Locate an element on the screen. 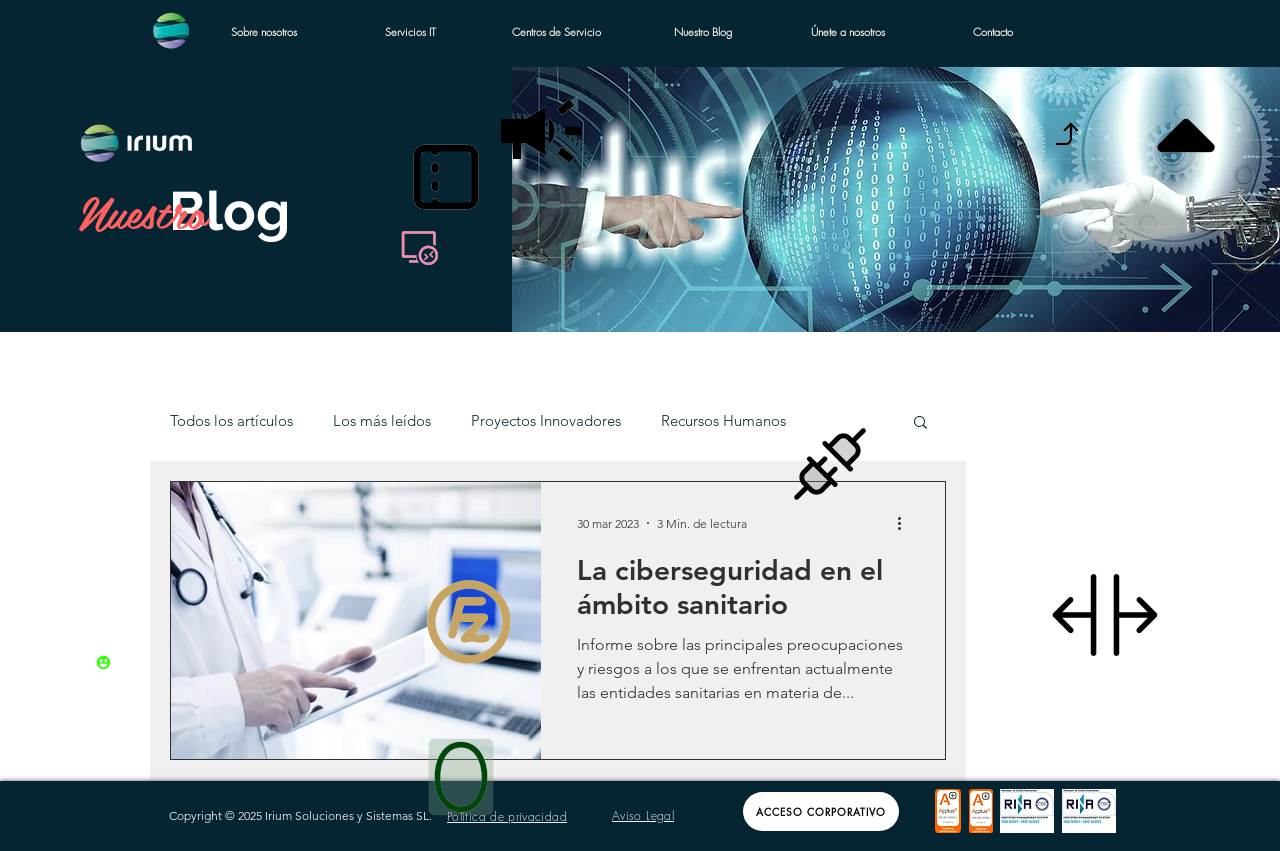  access remote desktop connections is located at coordinates (419, 246).